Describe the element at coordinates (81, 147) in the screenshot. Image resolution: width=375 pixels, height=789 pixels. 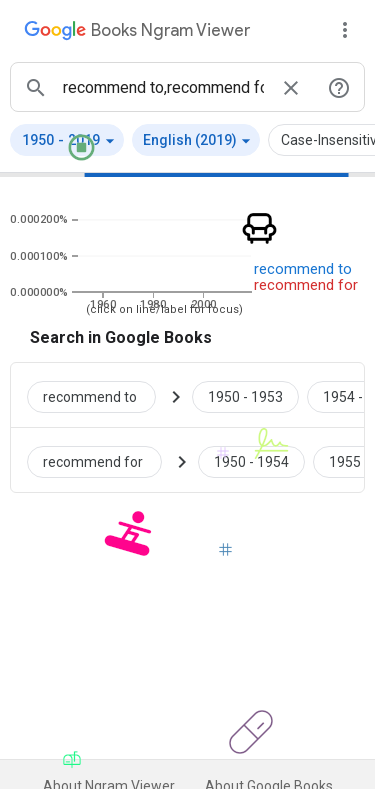
I see `stop media playback` at that location.